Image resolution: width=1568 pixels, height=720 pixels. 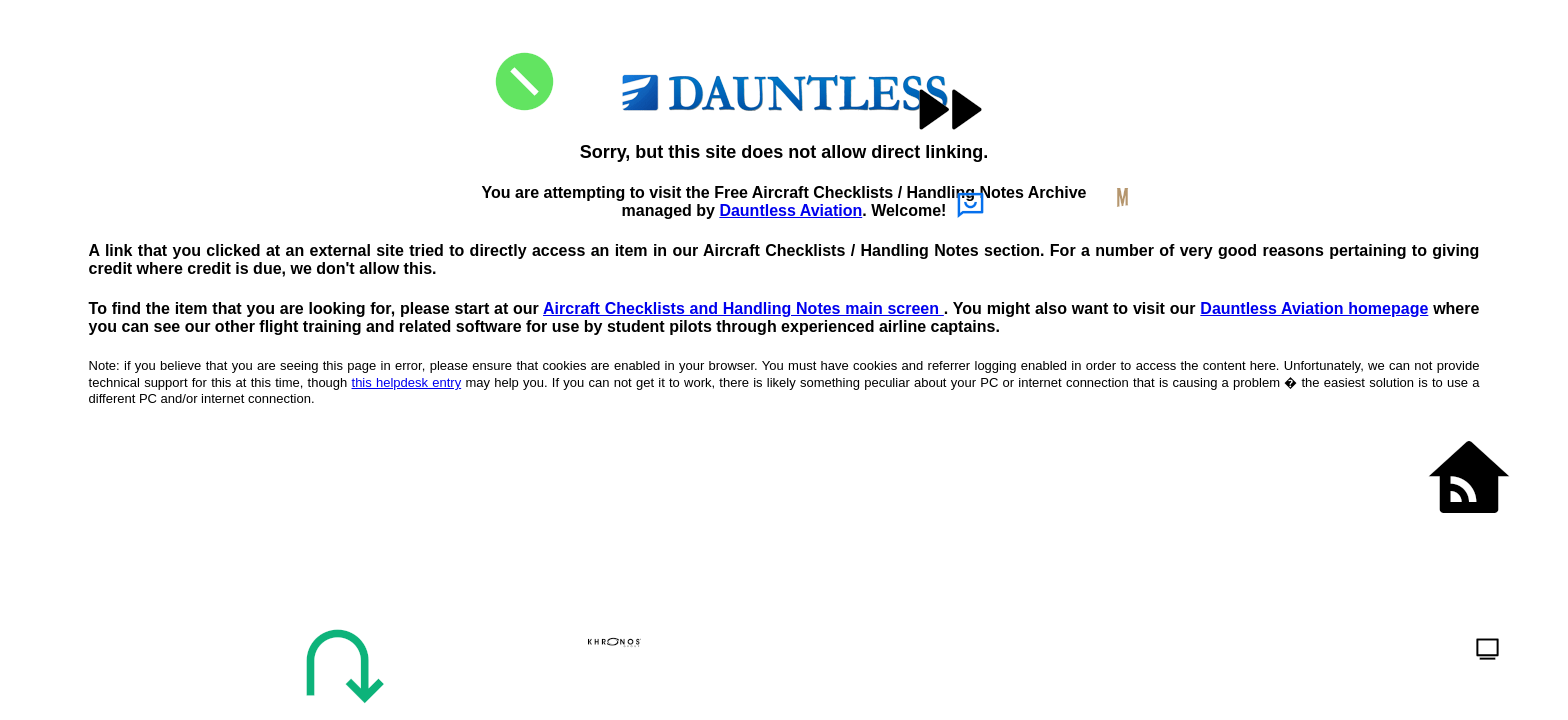 What do you see at coordinates (614, 642) in the screenshot?
I see `khronos group company logo` at bounding box center [614, 642].